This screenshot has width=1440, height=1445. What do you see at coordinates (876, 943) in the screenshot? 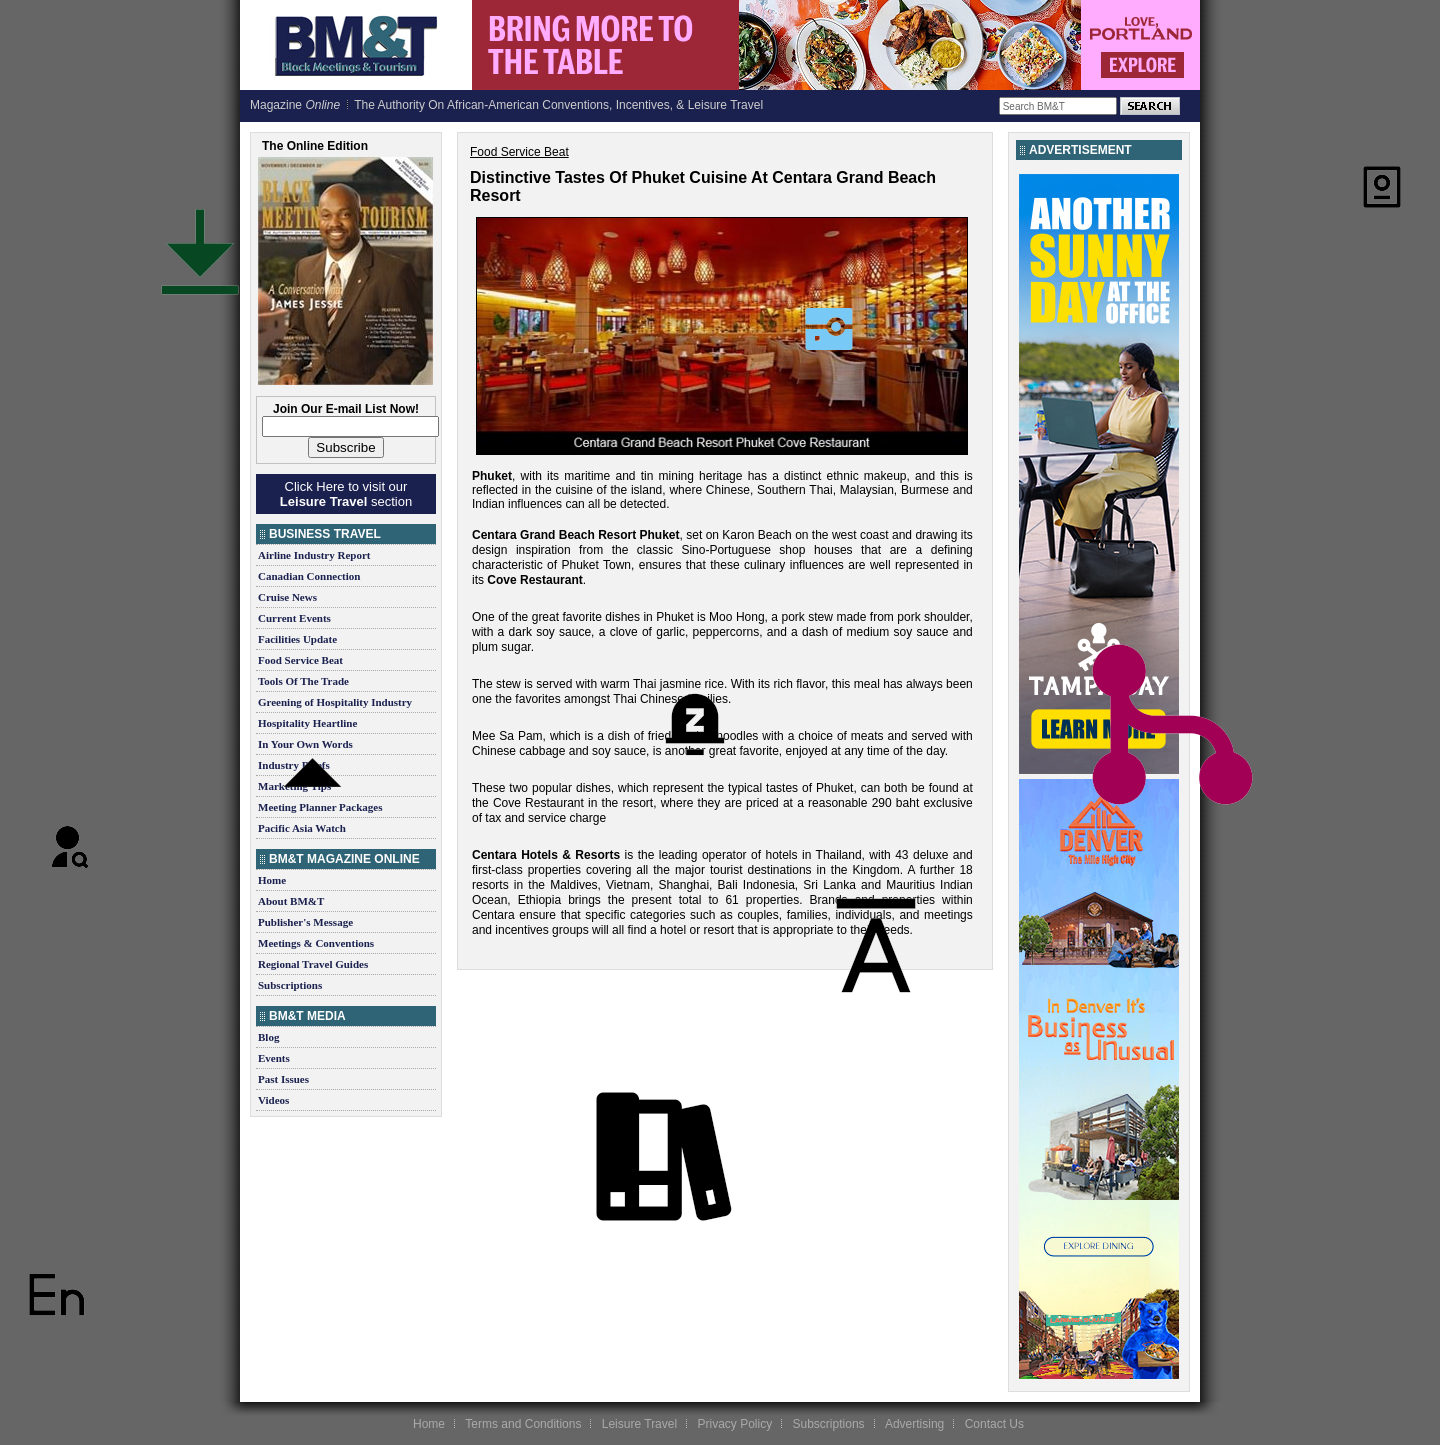
I see `apply overline formatting to selected text` at bounding box center [876, 943].